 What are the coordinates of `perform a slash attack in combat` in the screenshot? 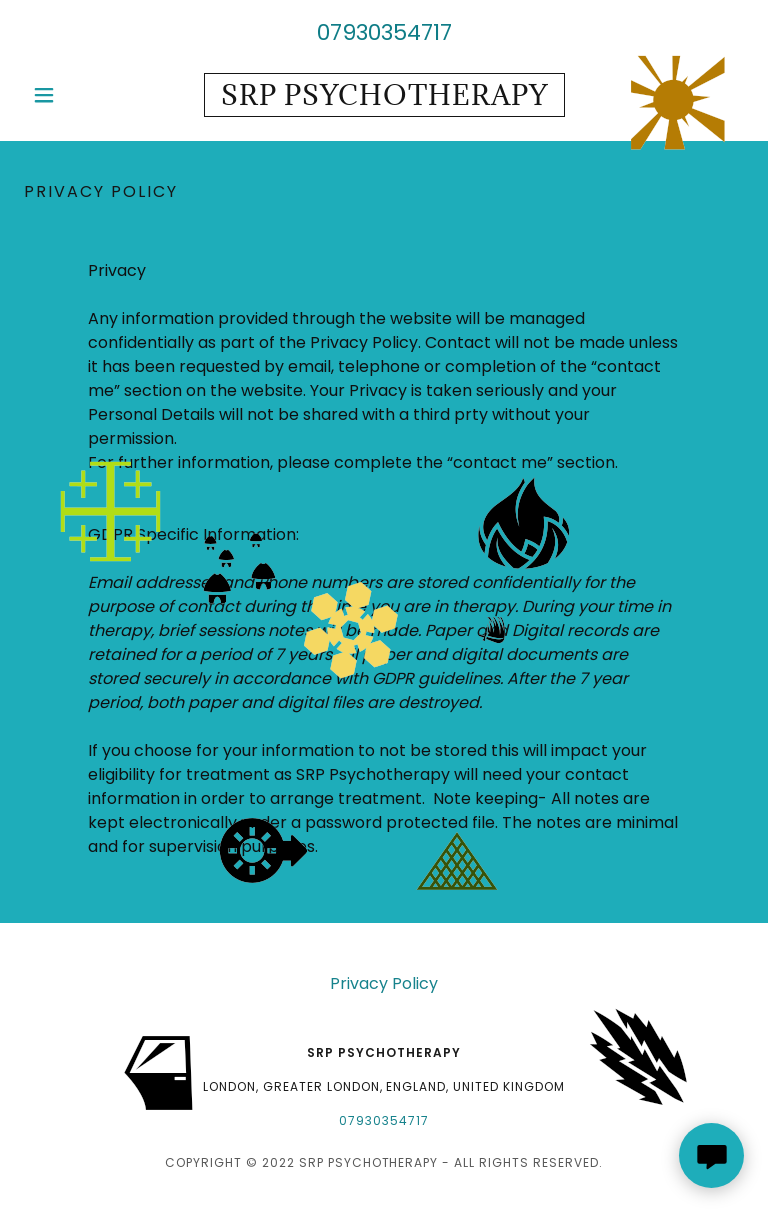 It's located at (492, 630).